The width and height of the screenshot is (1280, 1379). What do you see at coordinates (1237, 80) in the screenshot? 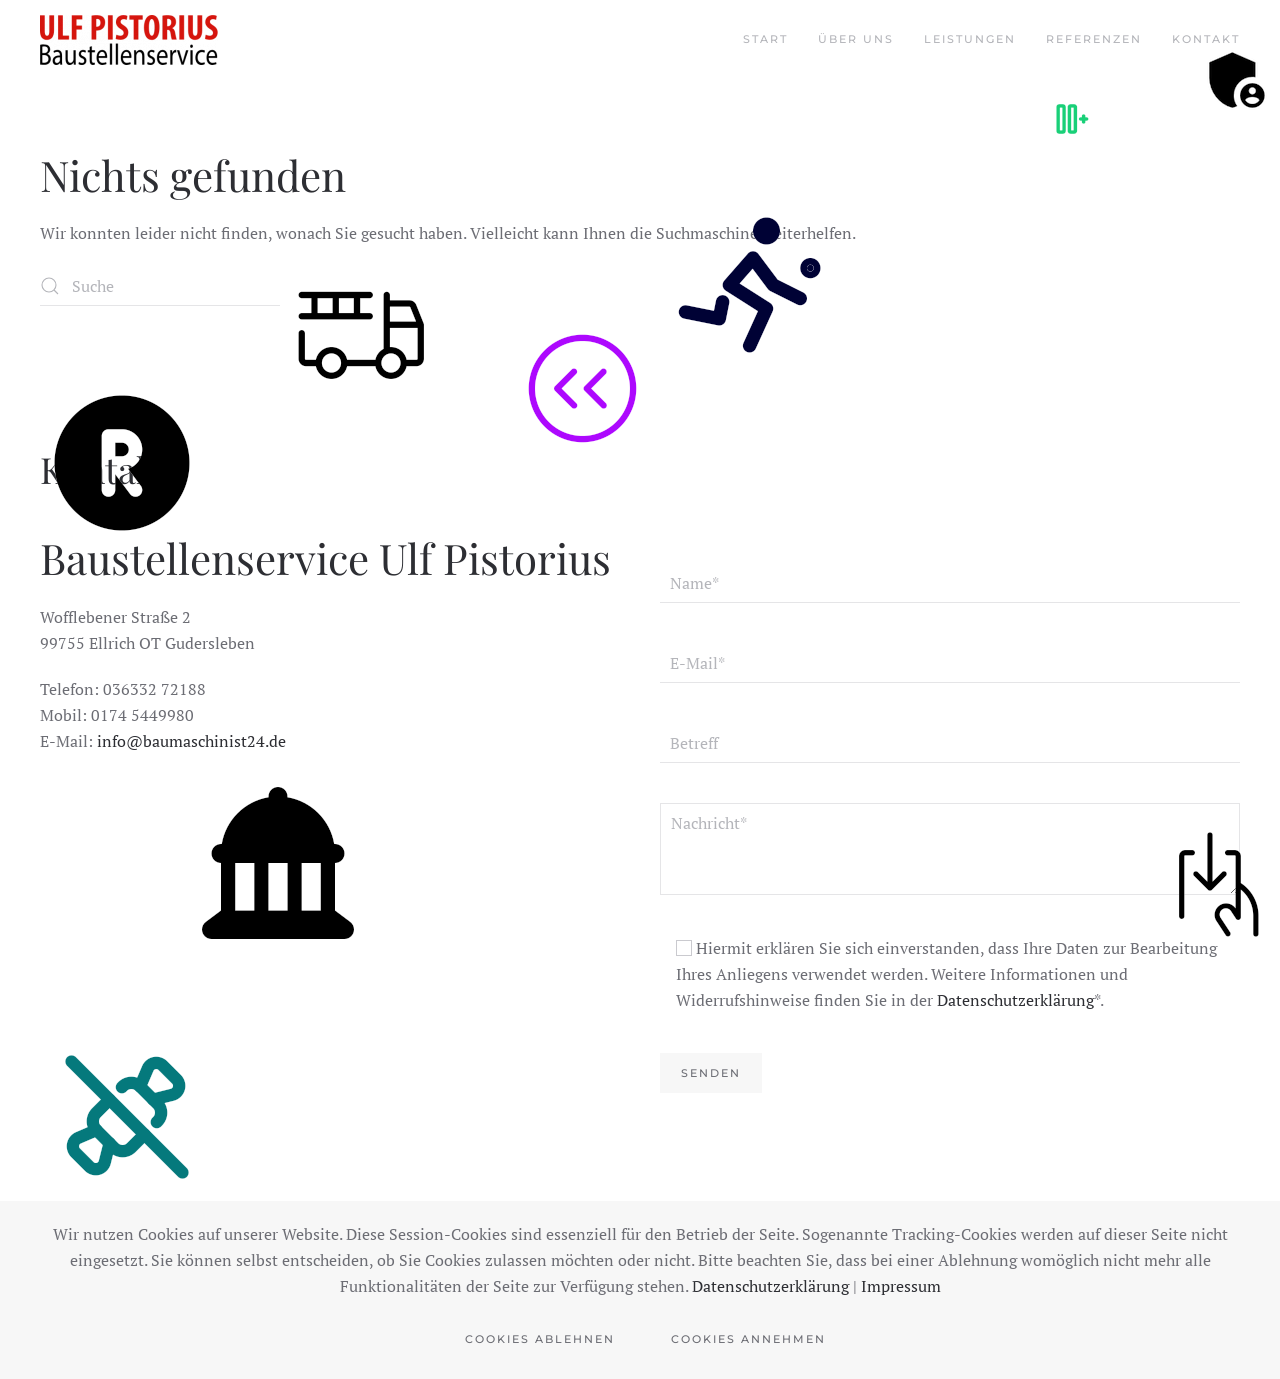
I see `access admin or security settings` at bounding box center [1237, 80].